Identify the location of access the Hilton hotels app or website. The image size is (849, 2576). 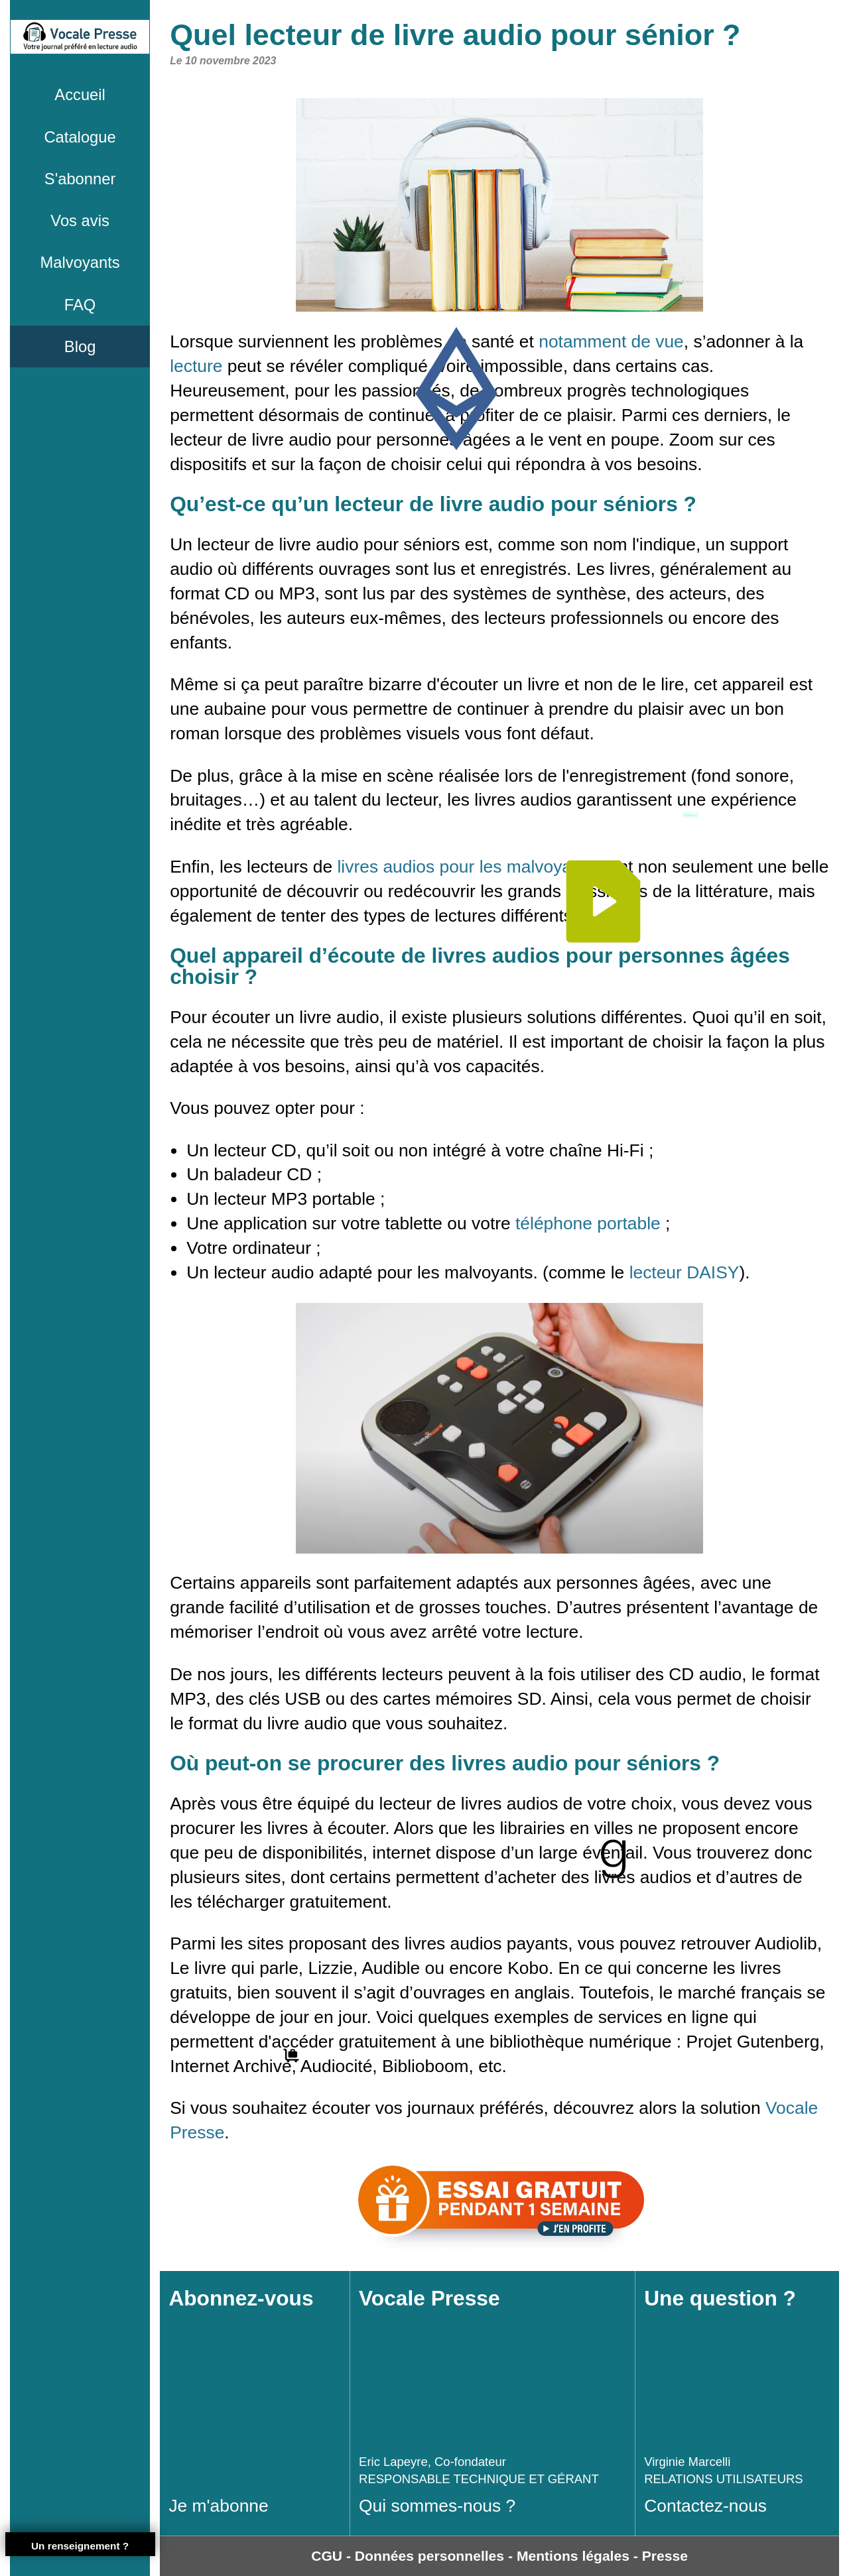
(690, 815).